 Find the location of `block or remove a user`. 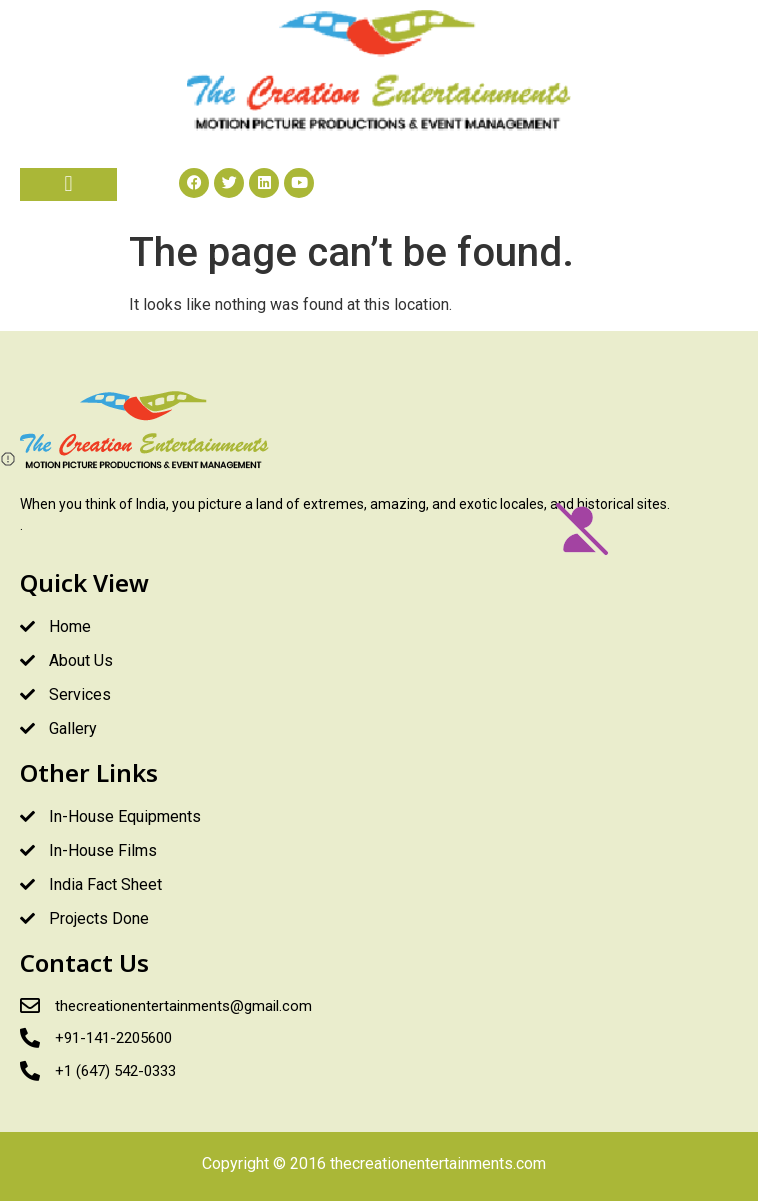

block or remove a user is located at coordinates (582, 529).